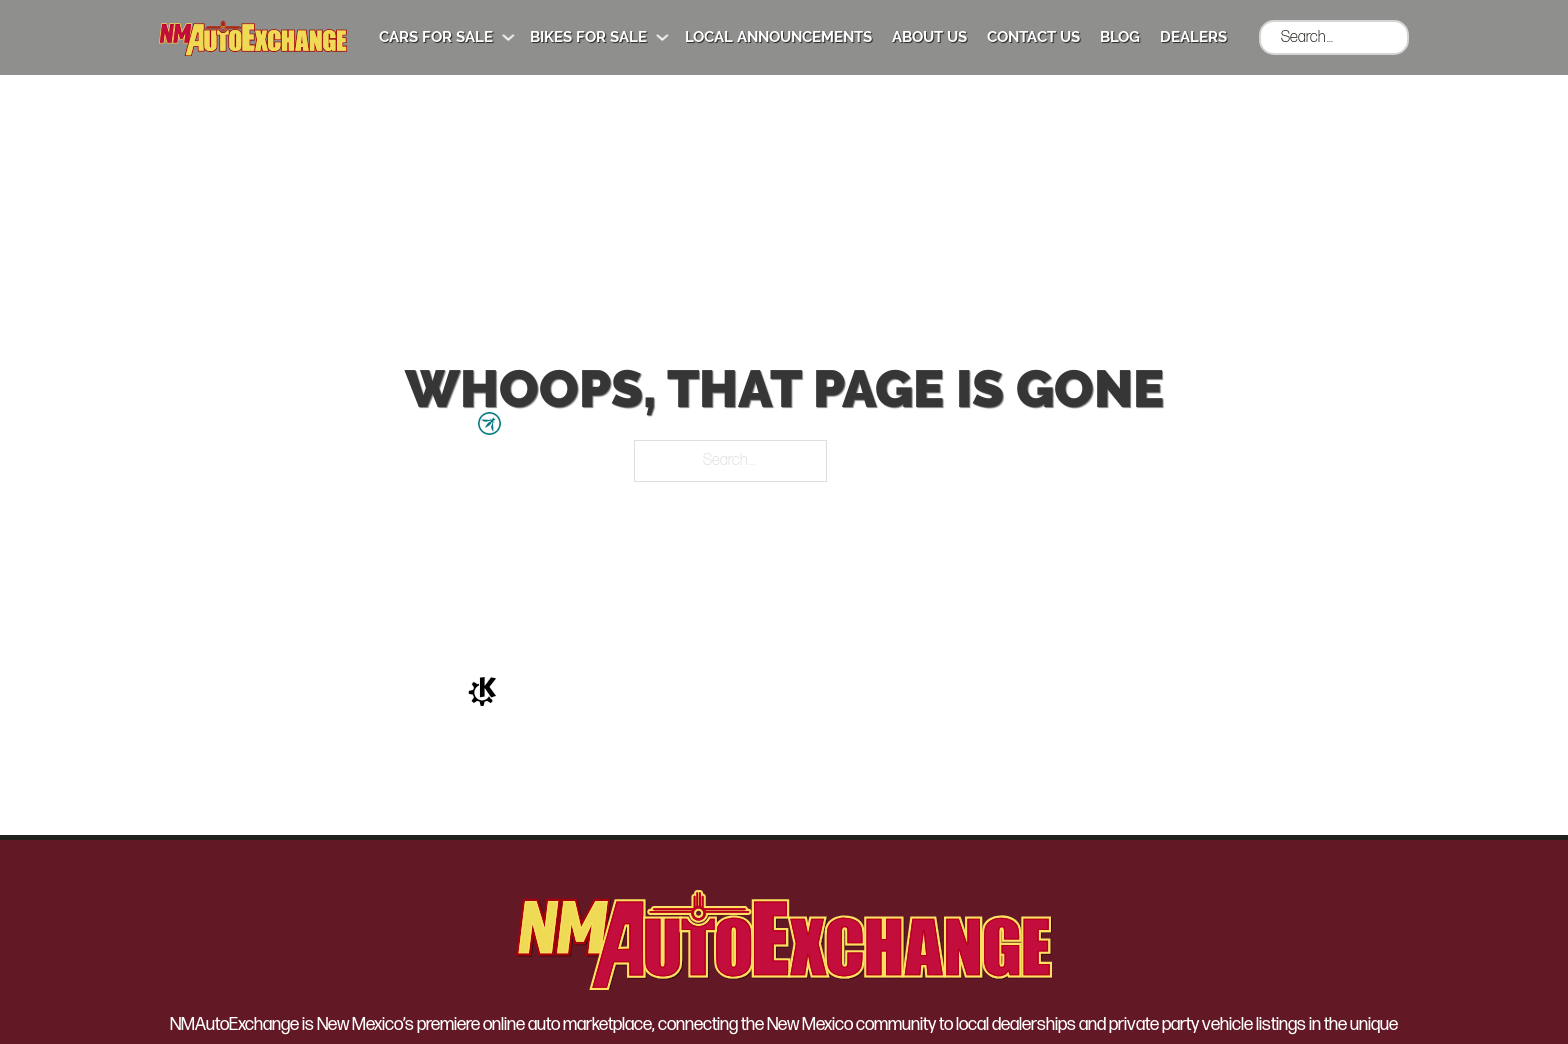 This screenshot has height=1044, width=1568. I want to click on open KDE desktop environment settings, so click(482, 691).